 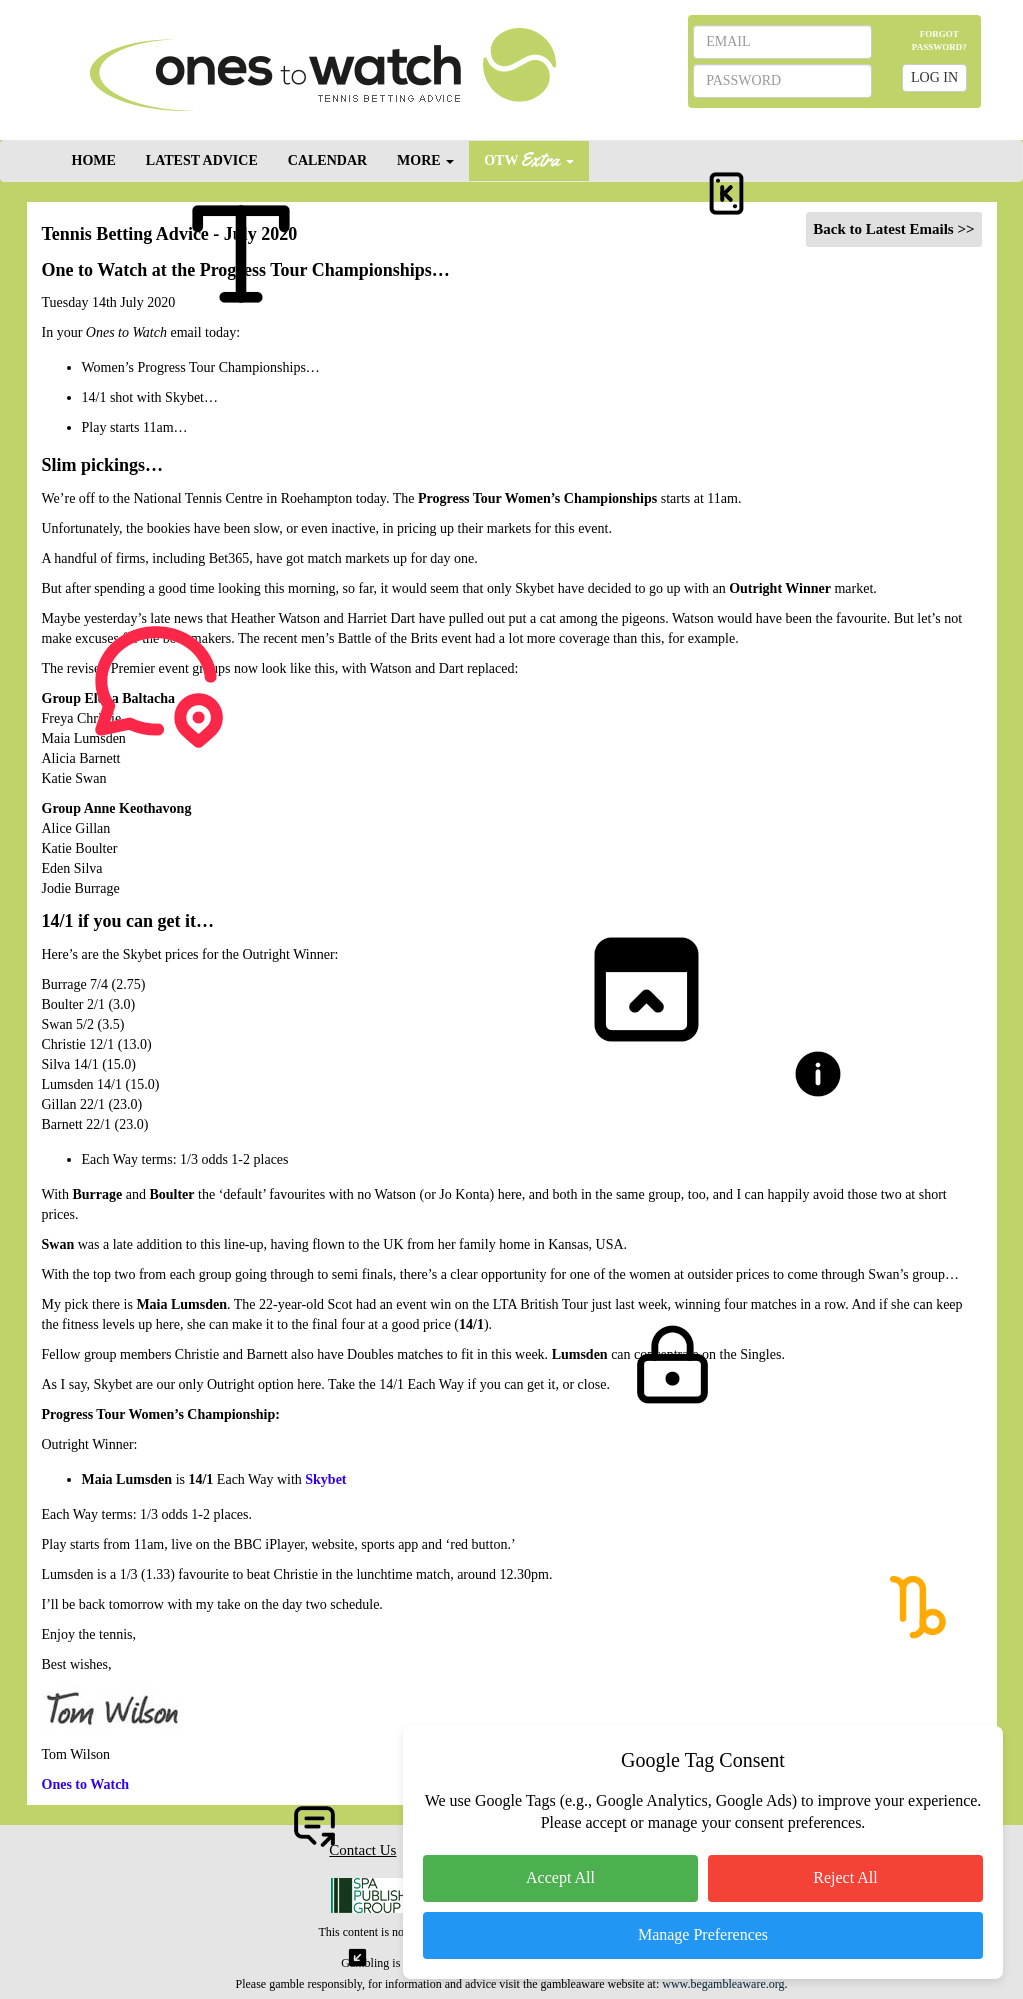 I want to click on collapse the navigation bar, so click(x=646, y=989).